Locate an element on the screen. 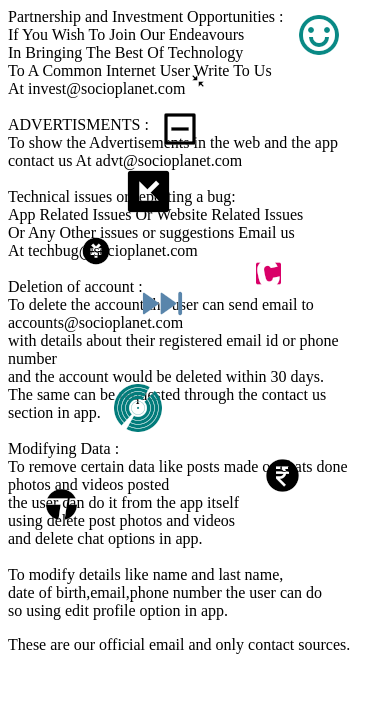 The image size is (375, 720). indicates a partially selected state in a list is located at coordinates (180, 129).